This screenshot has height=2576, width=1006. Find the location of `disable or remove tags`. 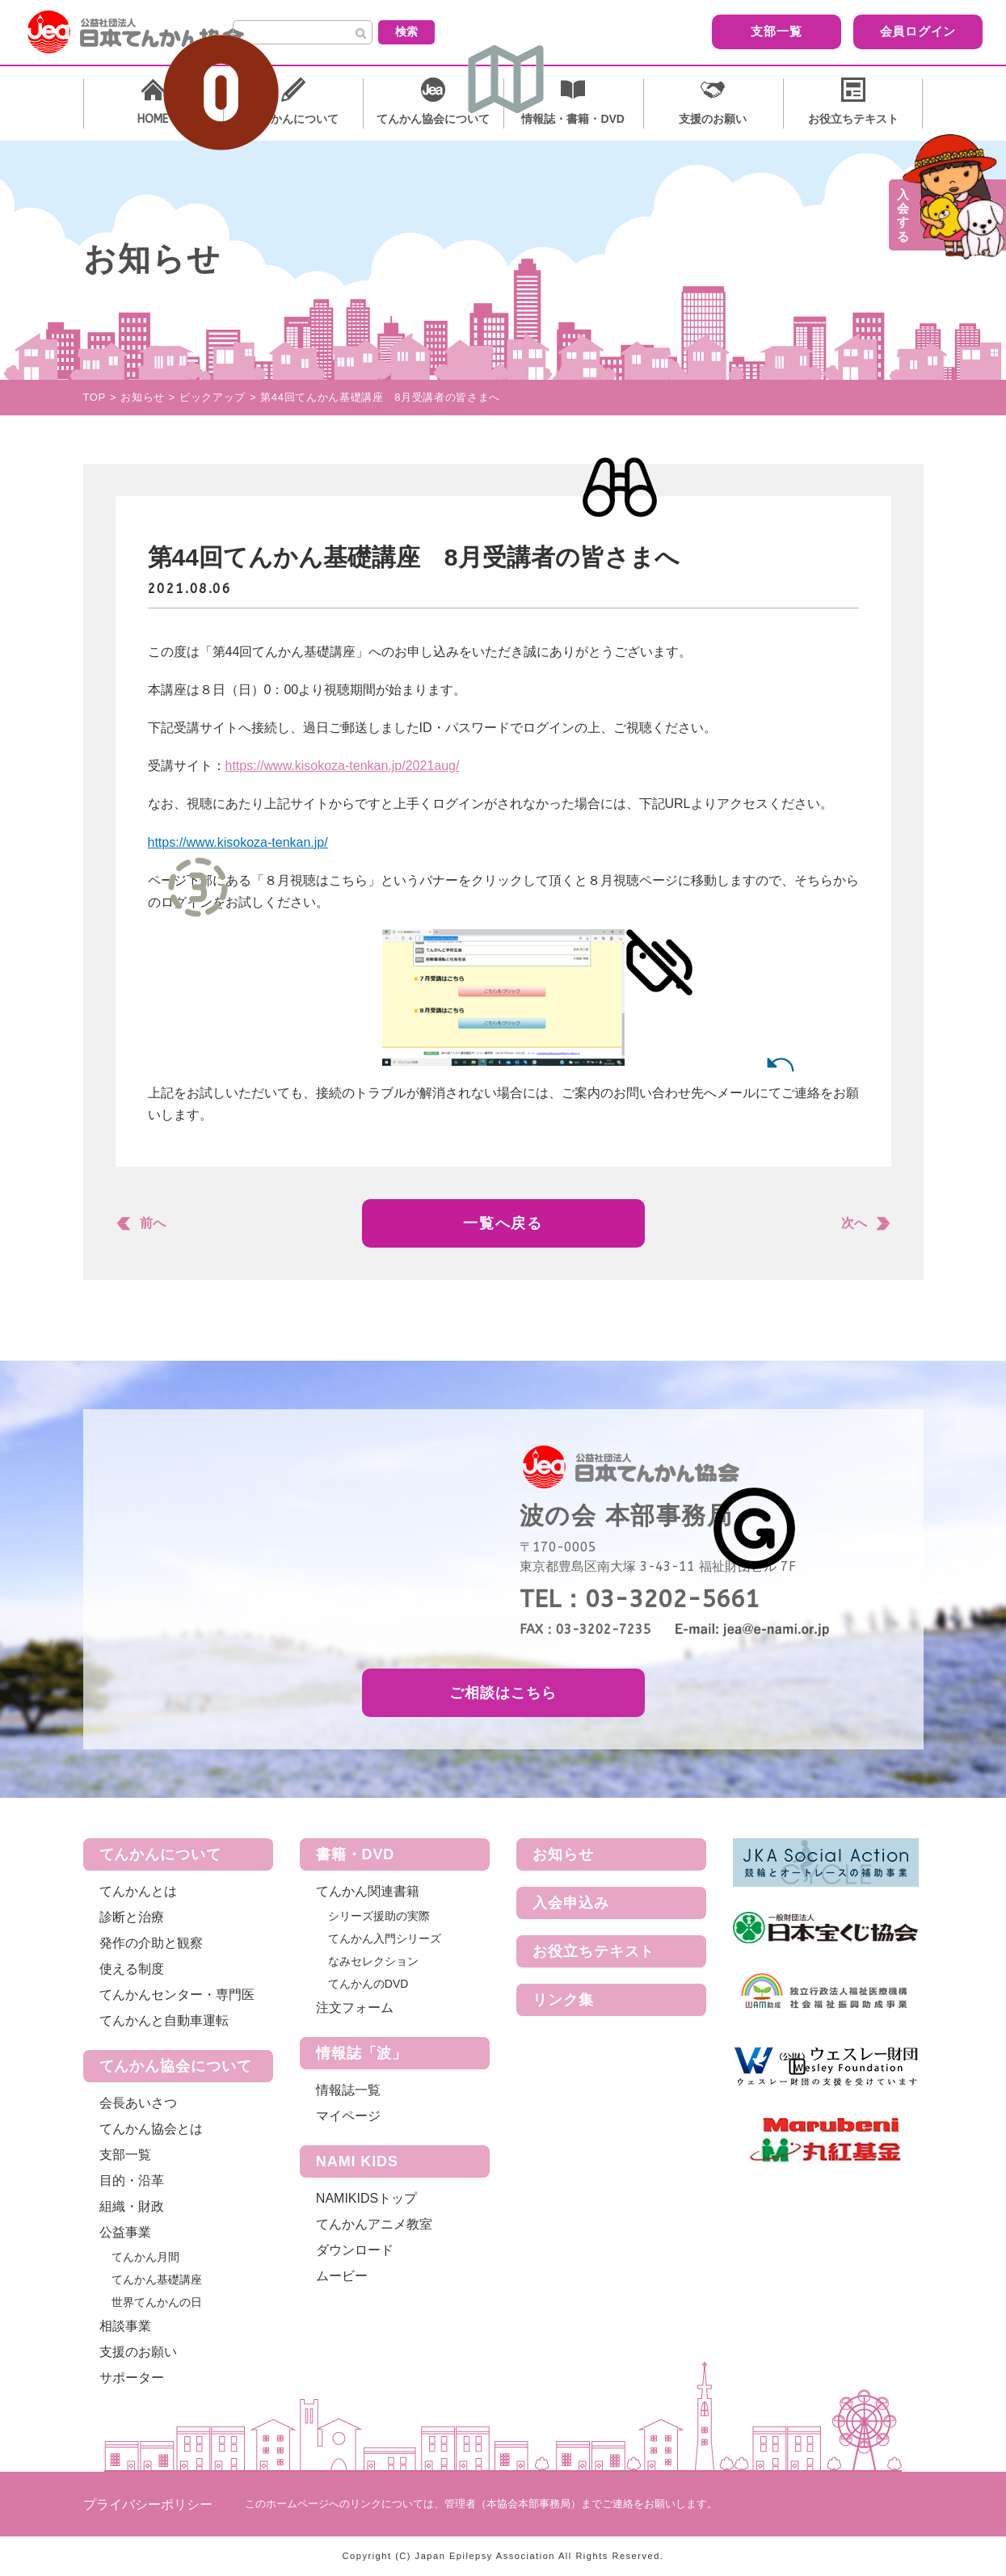

disable or remove tags is located at coordinates (659, 962).